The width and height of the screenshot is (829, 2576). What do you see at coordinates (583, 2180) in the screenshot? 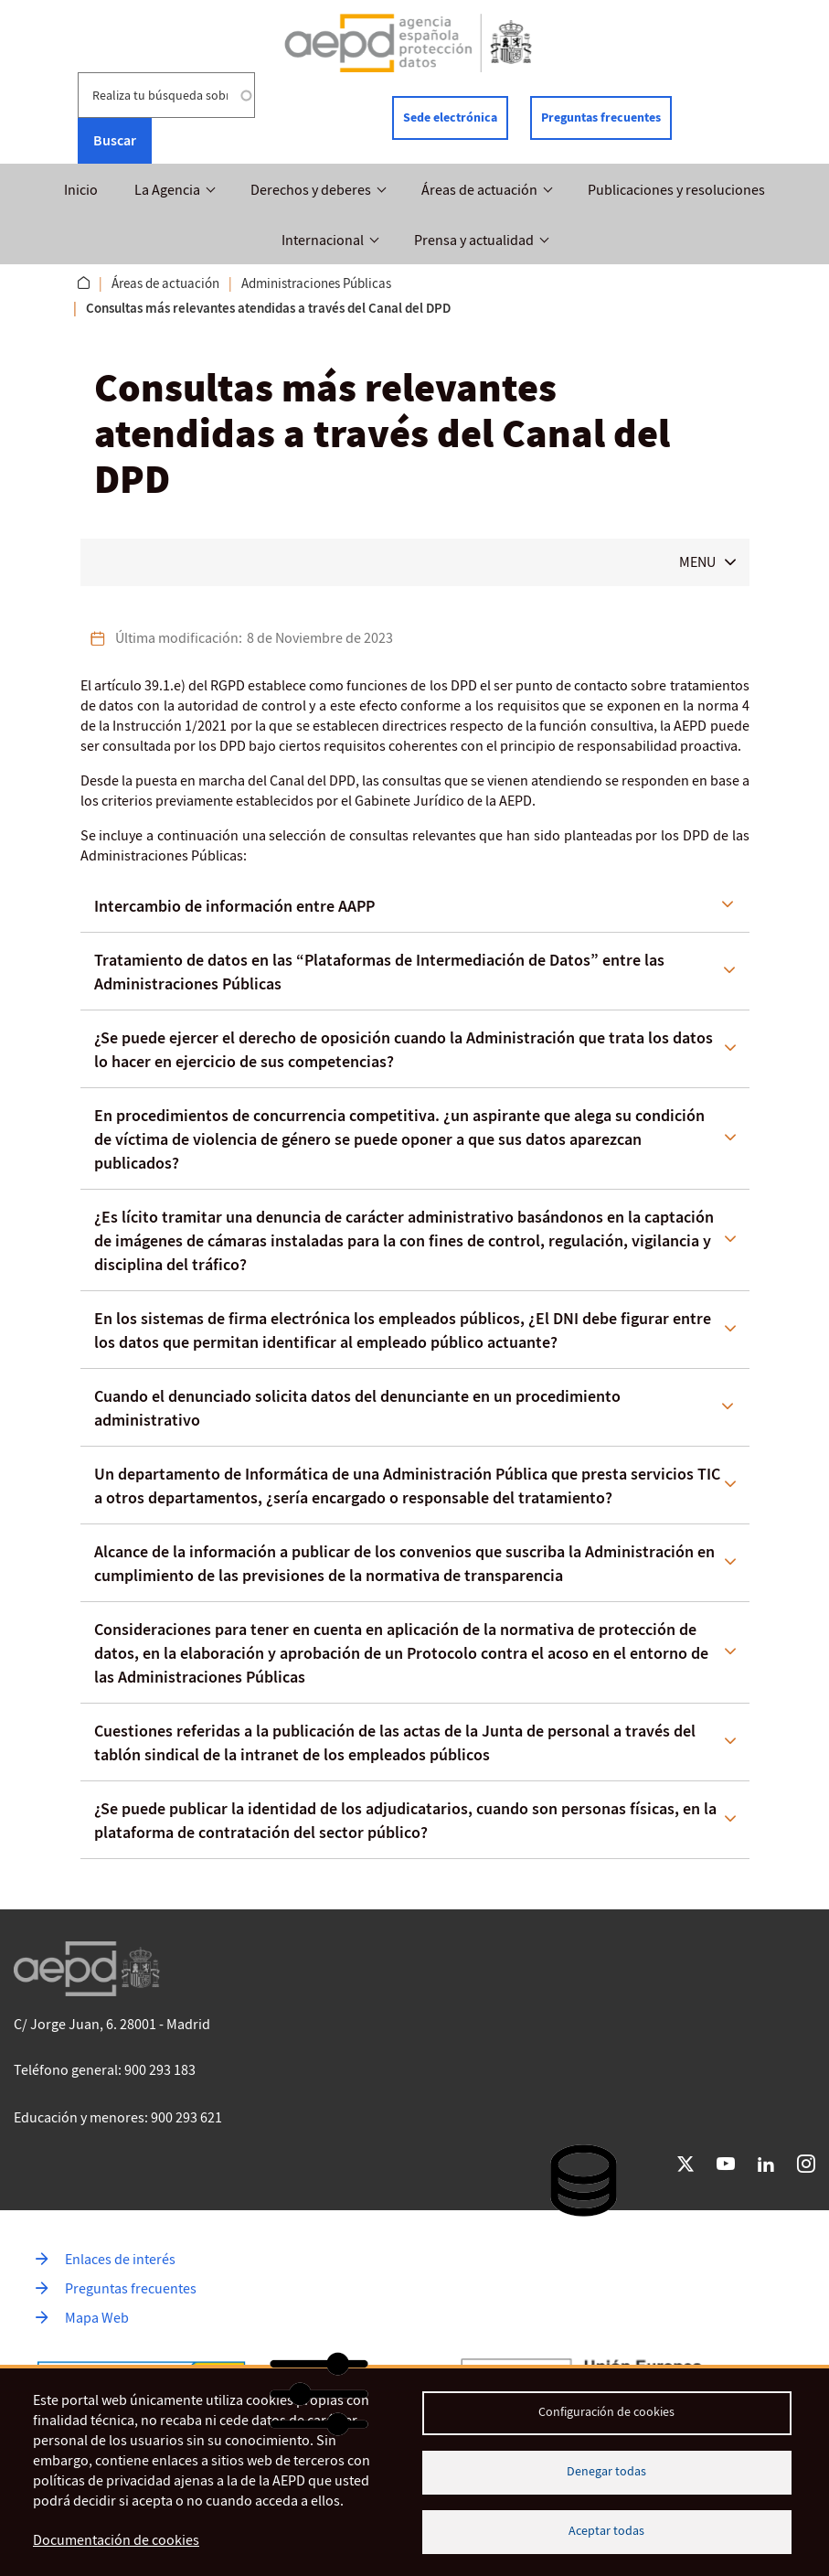
I see `access database or data storage` at bounding box center [583, 2180].